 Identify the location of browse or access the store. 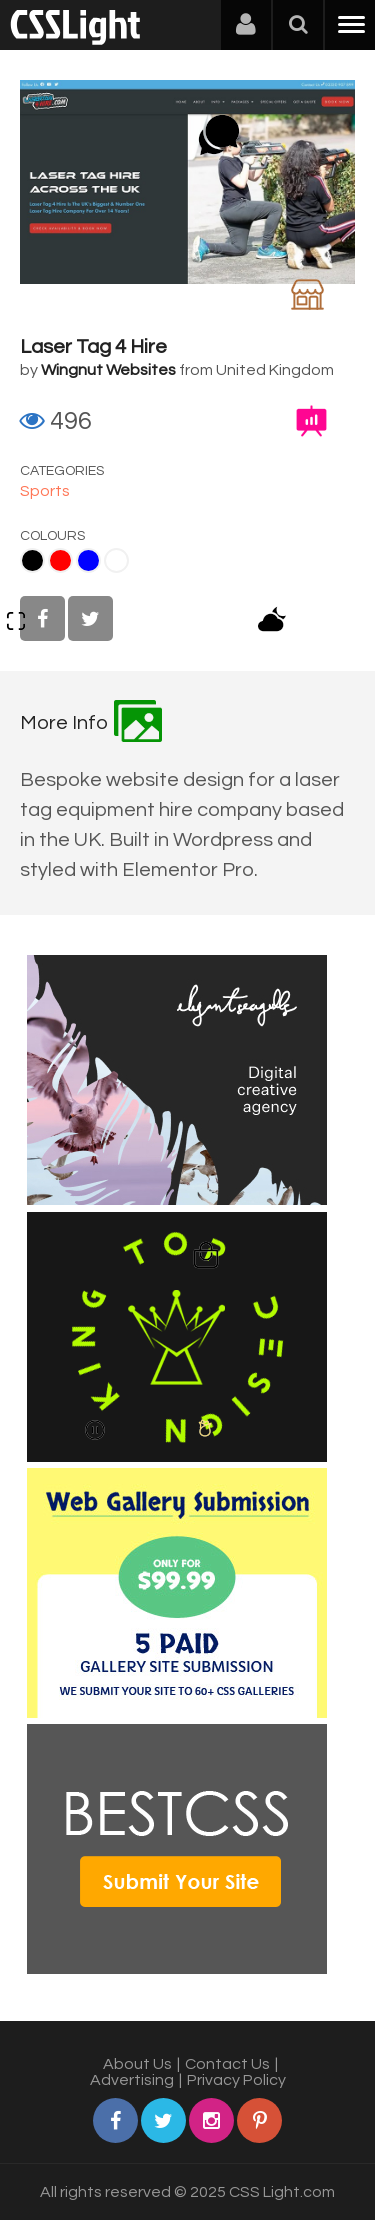
(307, 294).